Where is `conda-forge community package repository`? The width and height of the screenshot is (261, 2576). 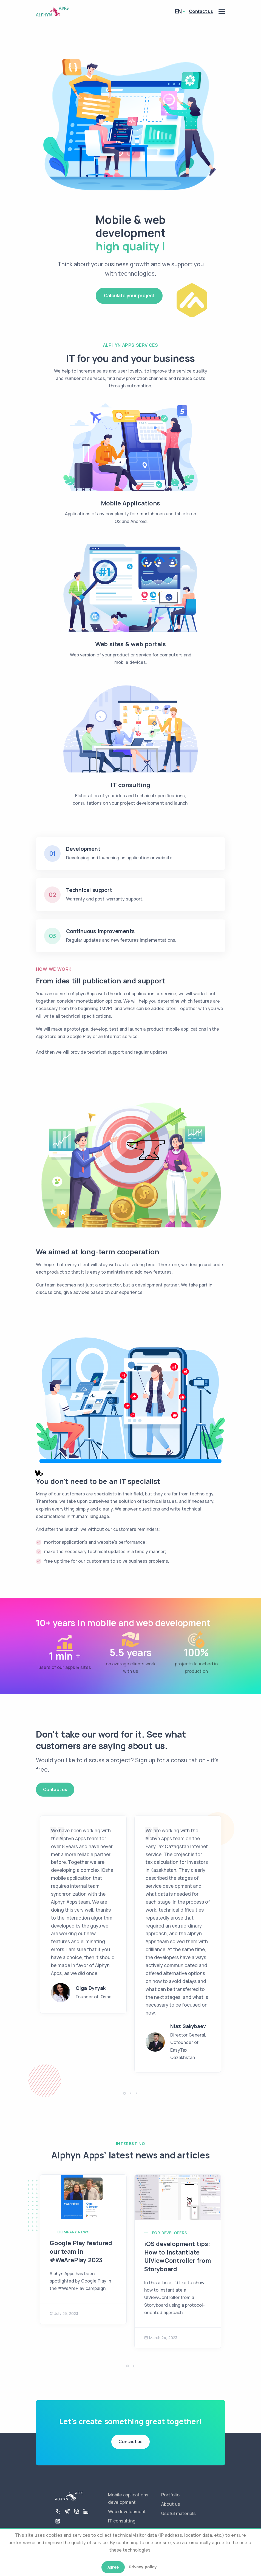
conda-forge community package repository is located at coordinates (146, 1150).